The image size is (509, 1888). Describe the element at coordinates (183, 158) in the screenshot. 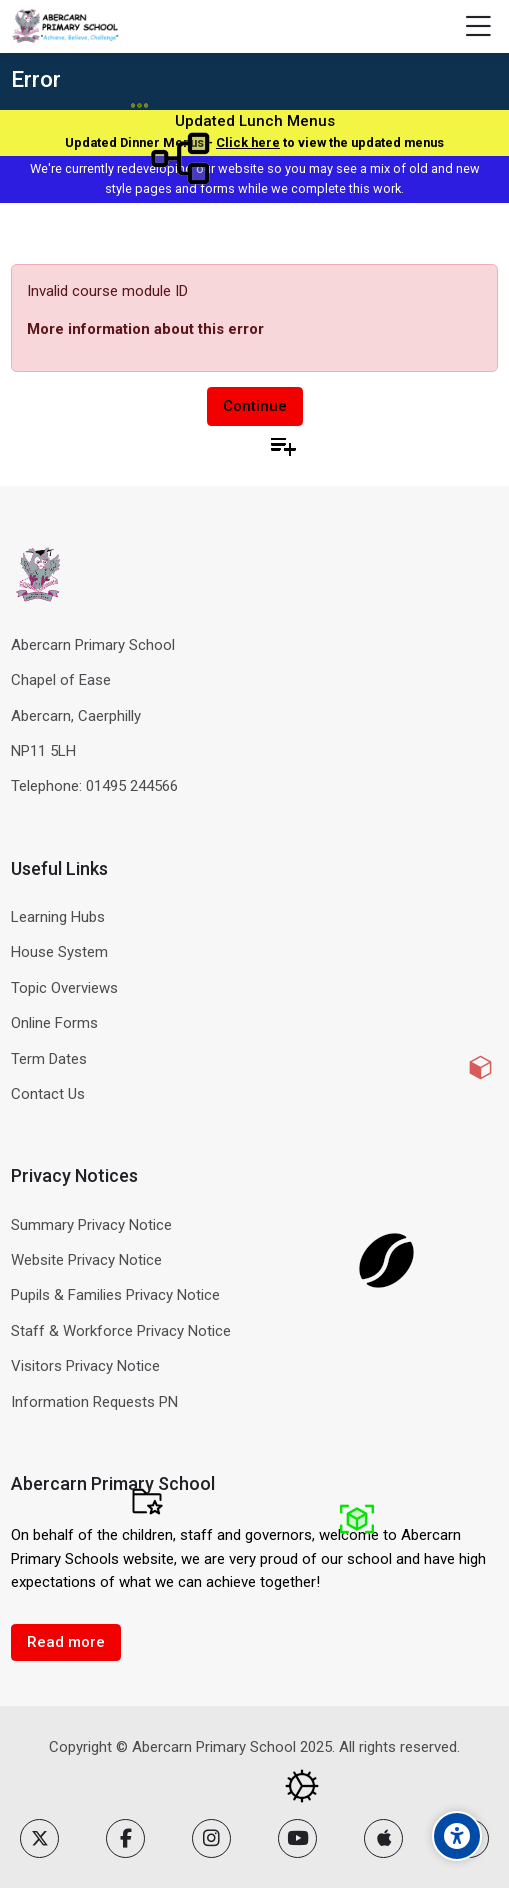

I see `view hierarchical structure or organization` at that location.